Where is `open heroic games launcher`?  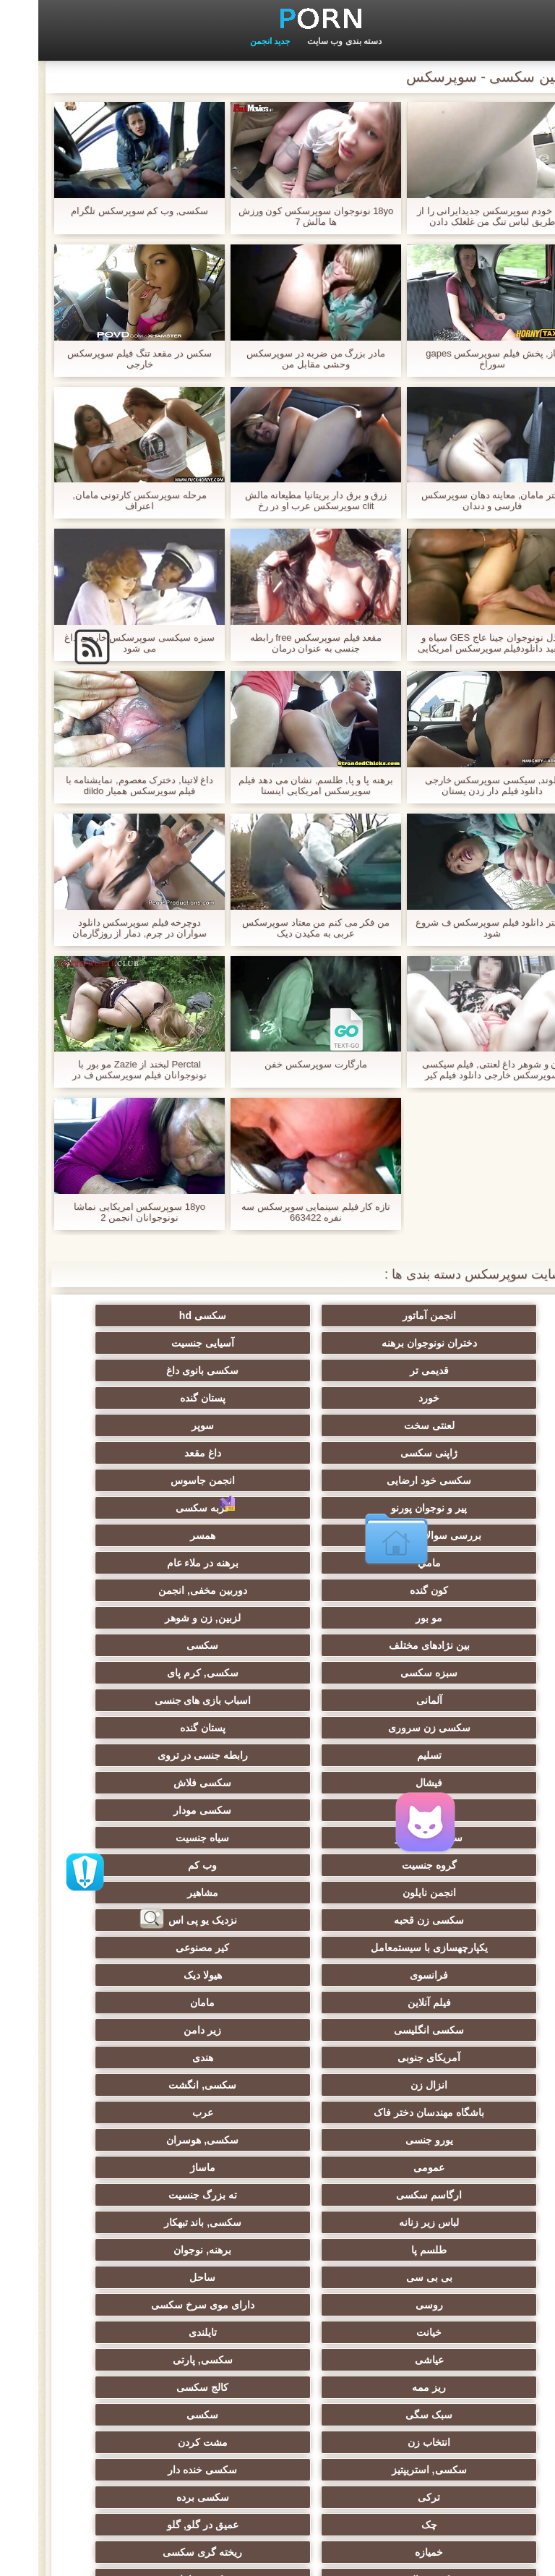
open heroic games launcher is located at coordinates (85, 1872).